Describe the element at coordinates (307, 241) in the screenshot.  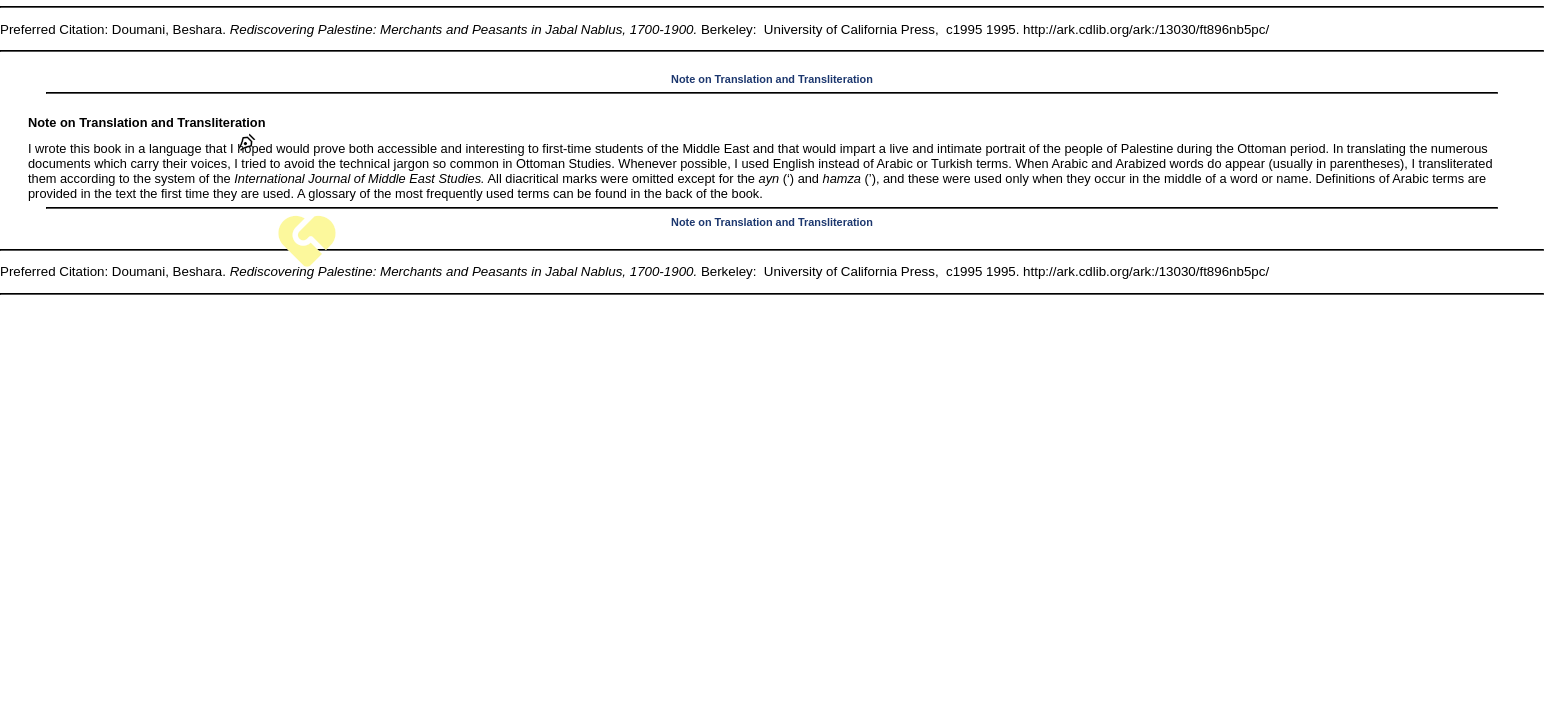
I see `access customer service or support` at that location.